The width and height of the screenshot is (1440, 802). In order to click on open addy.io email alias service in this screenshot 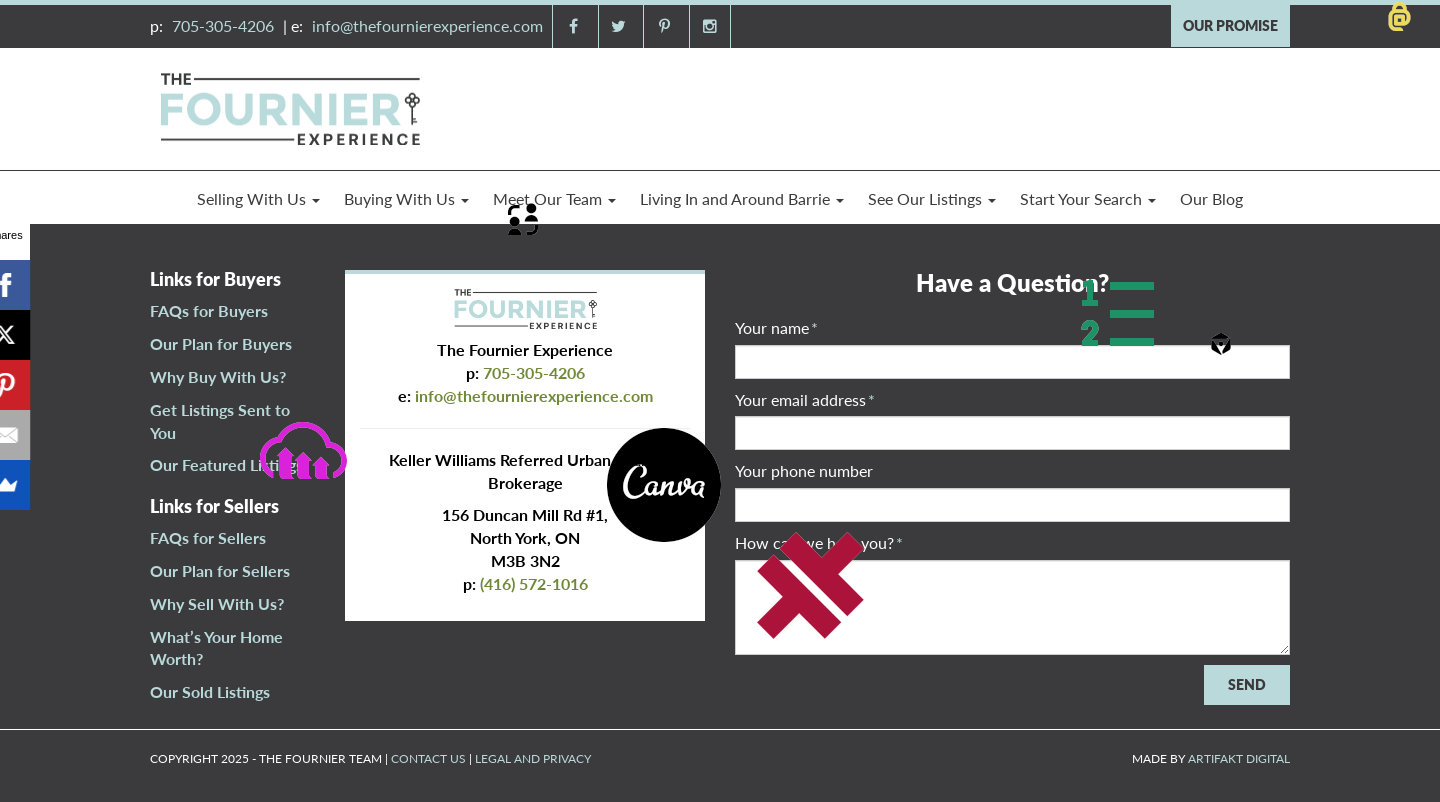, I will do `click(1399, 16)`.